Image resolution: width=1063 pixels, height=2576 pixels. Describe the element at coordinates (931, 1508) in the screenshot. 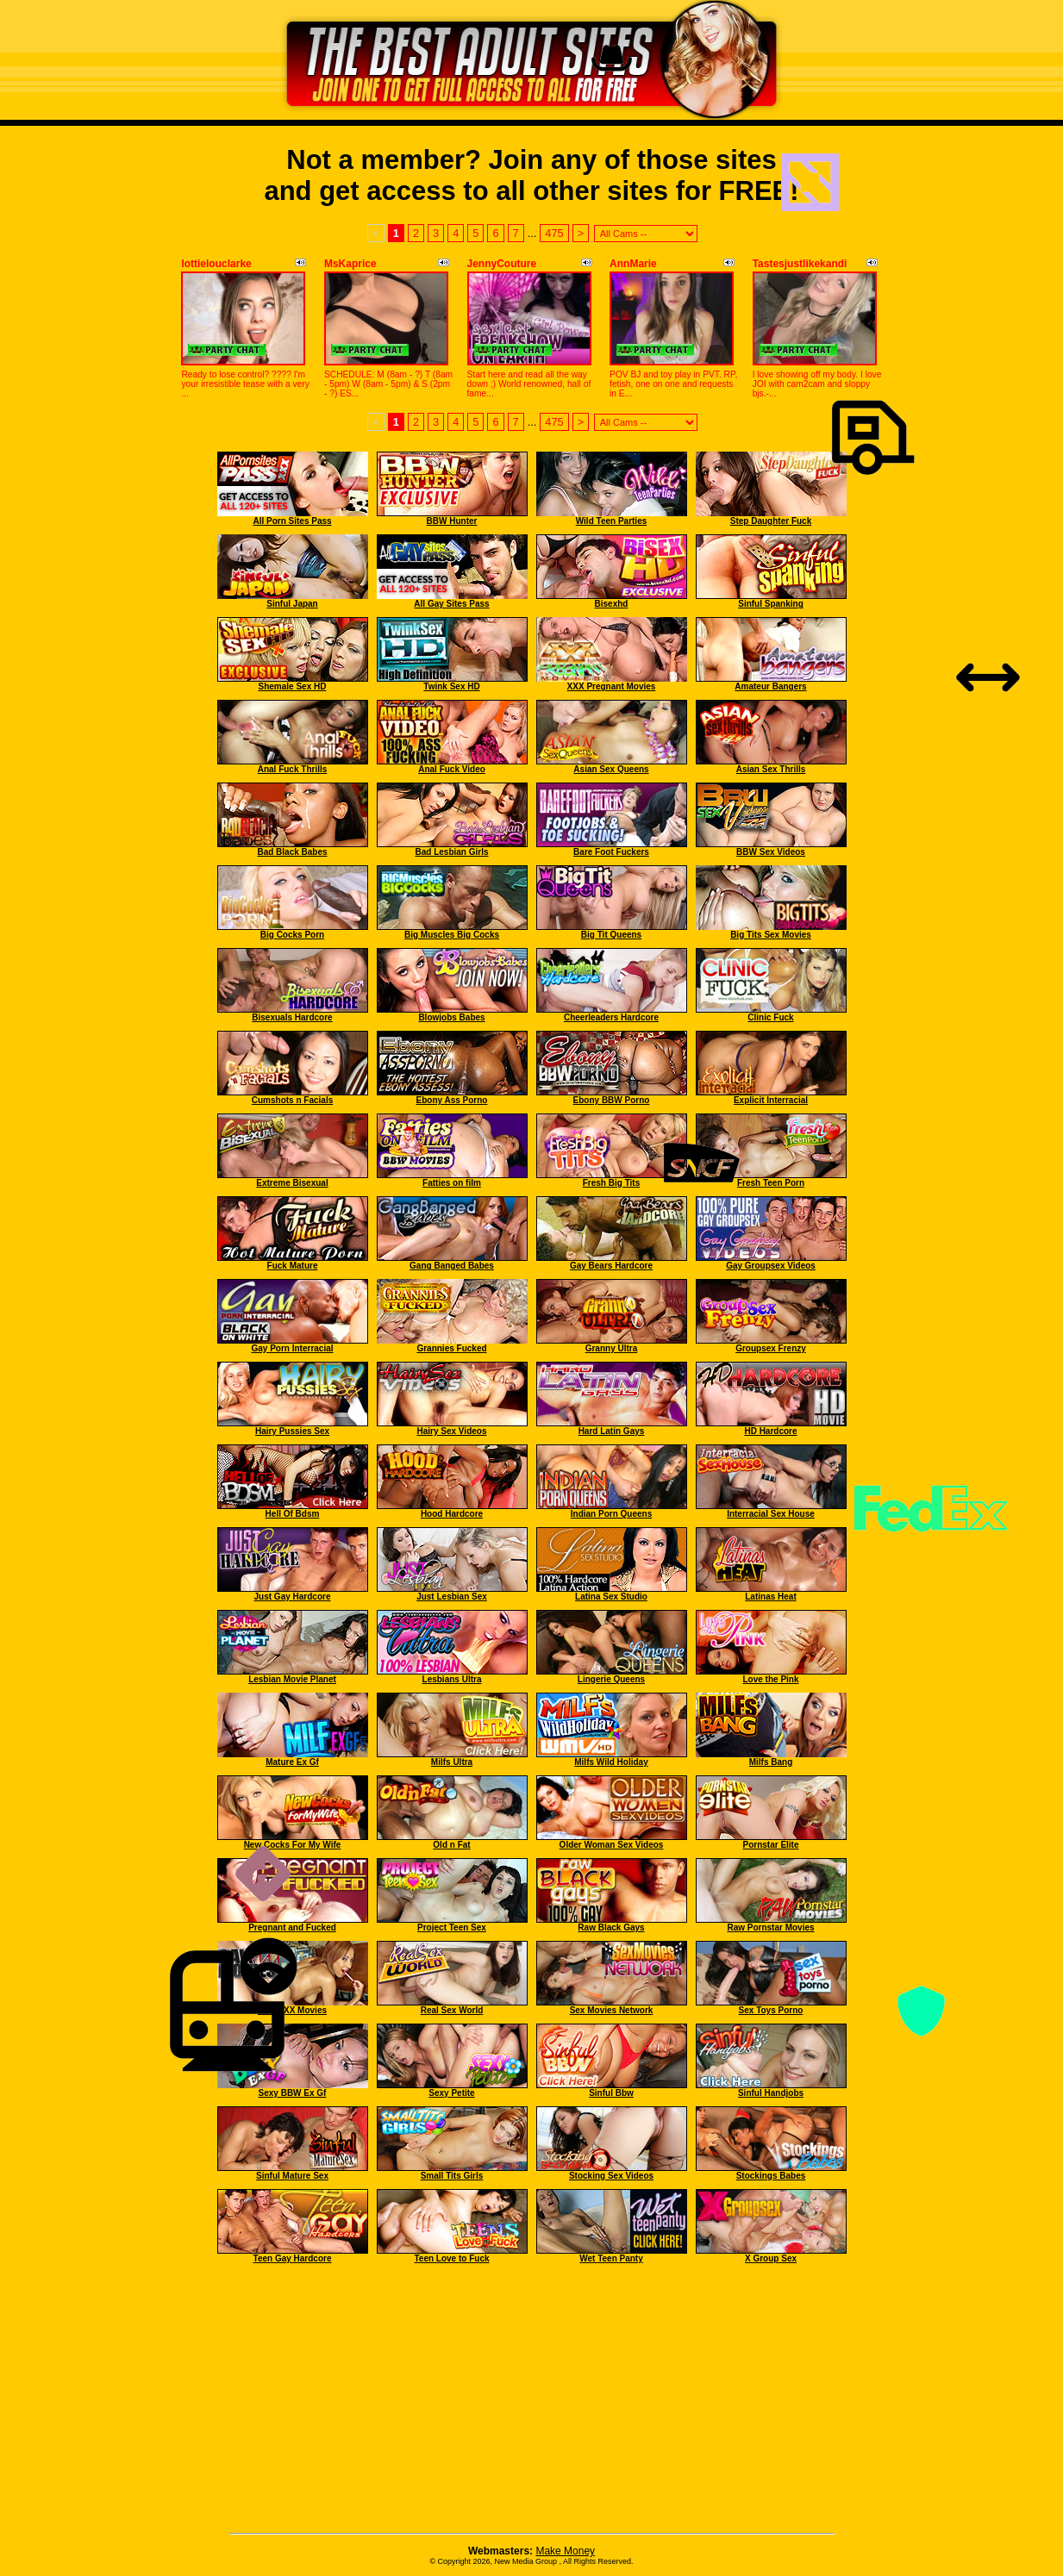

I see `fedex shipping or delivery services` at that location.